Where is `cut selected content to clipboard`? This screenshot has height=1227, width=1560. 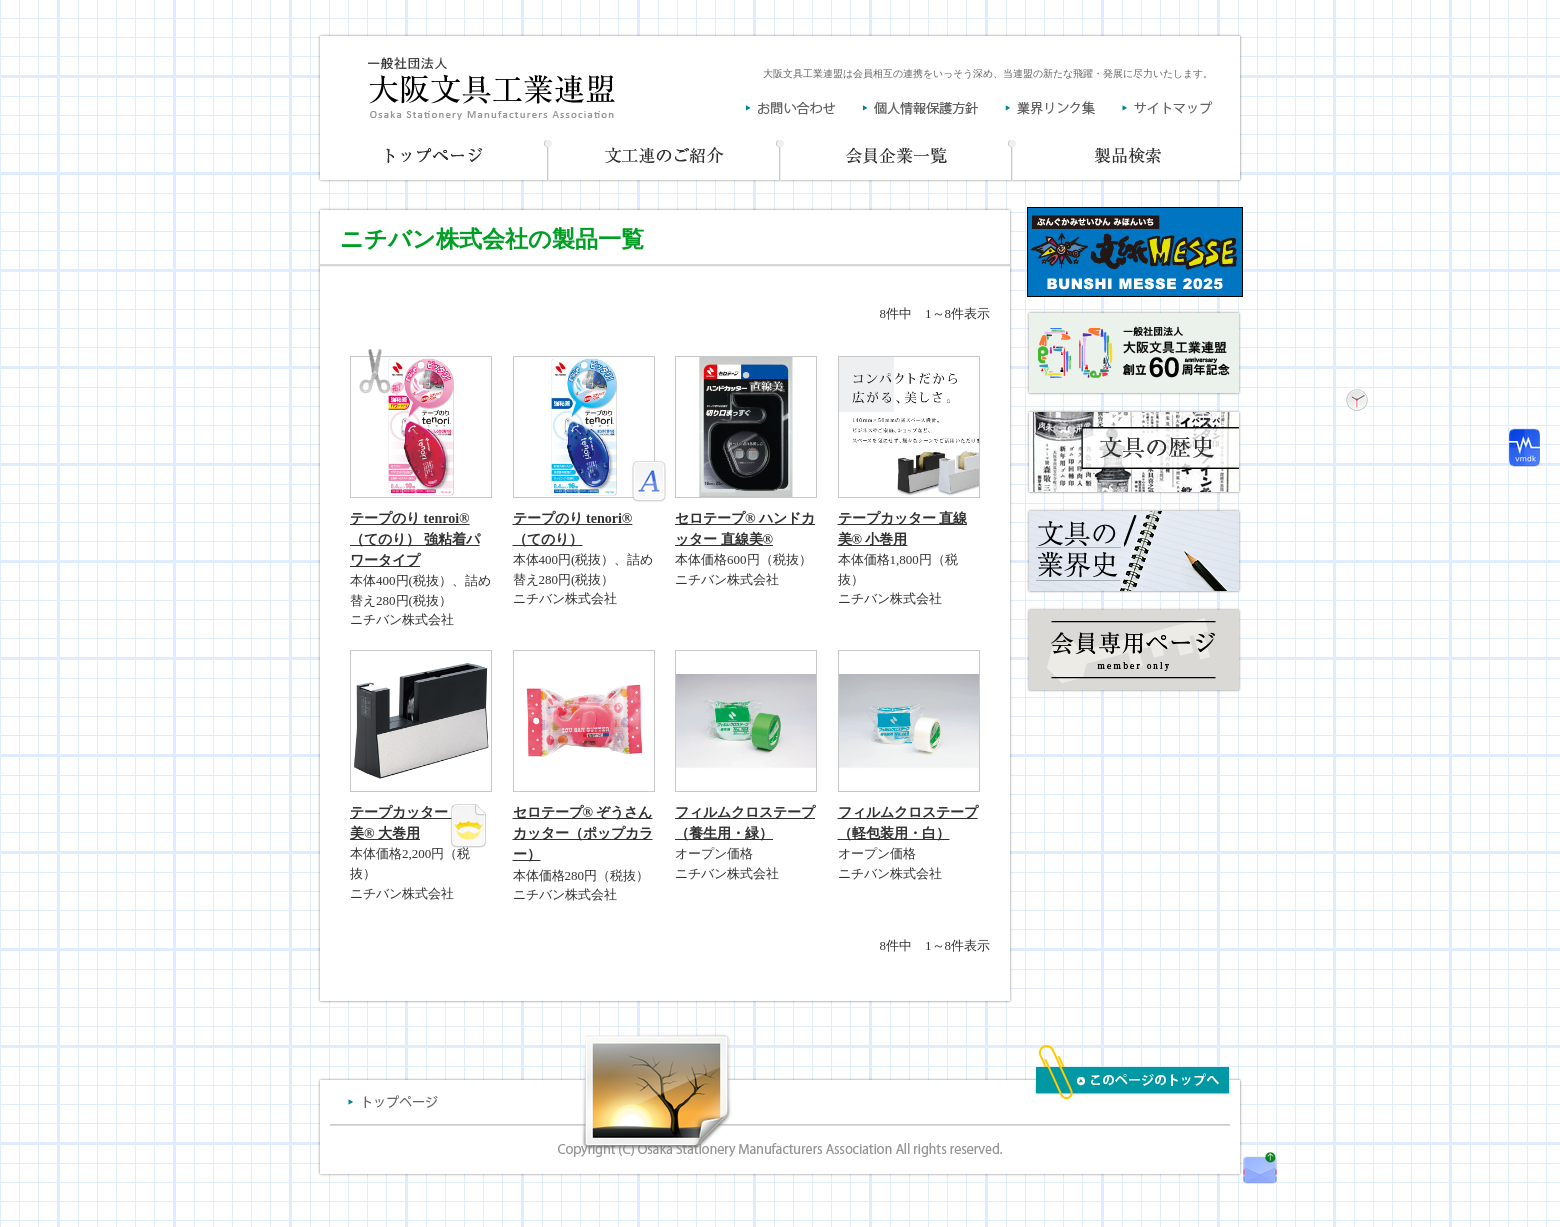 cut selected content to clipboard is located at coordinates (375, 371).